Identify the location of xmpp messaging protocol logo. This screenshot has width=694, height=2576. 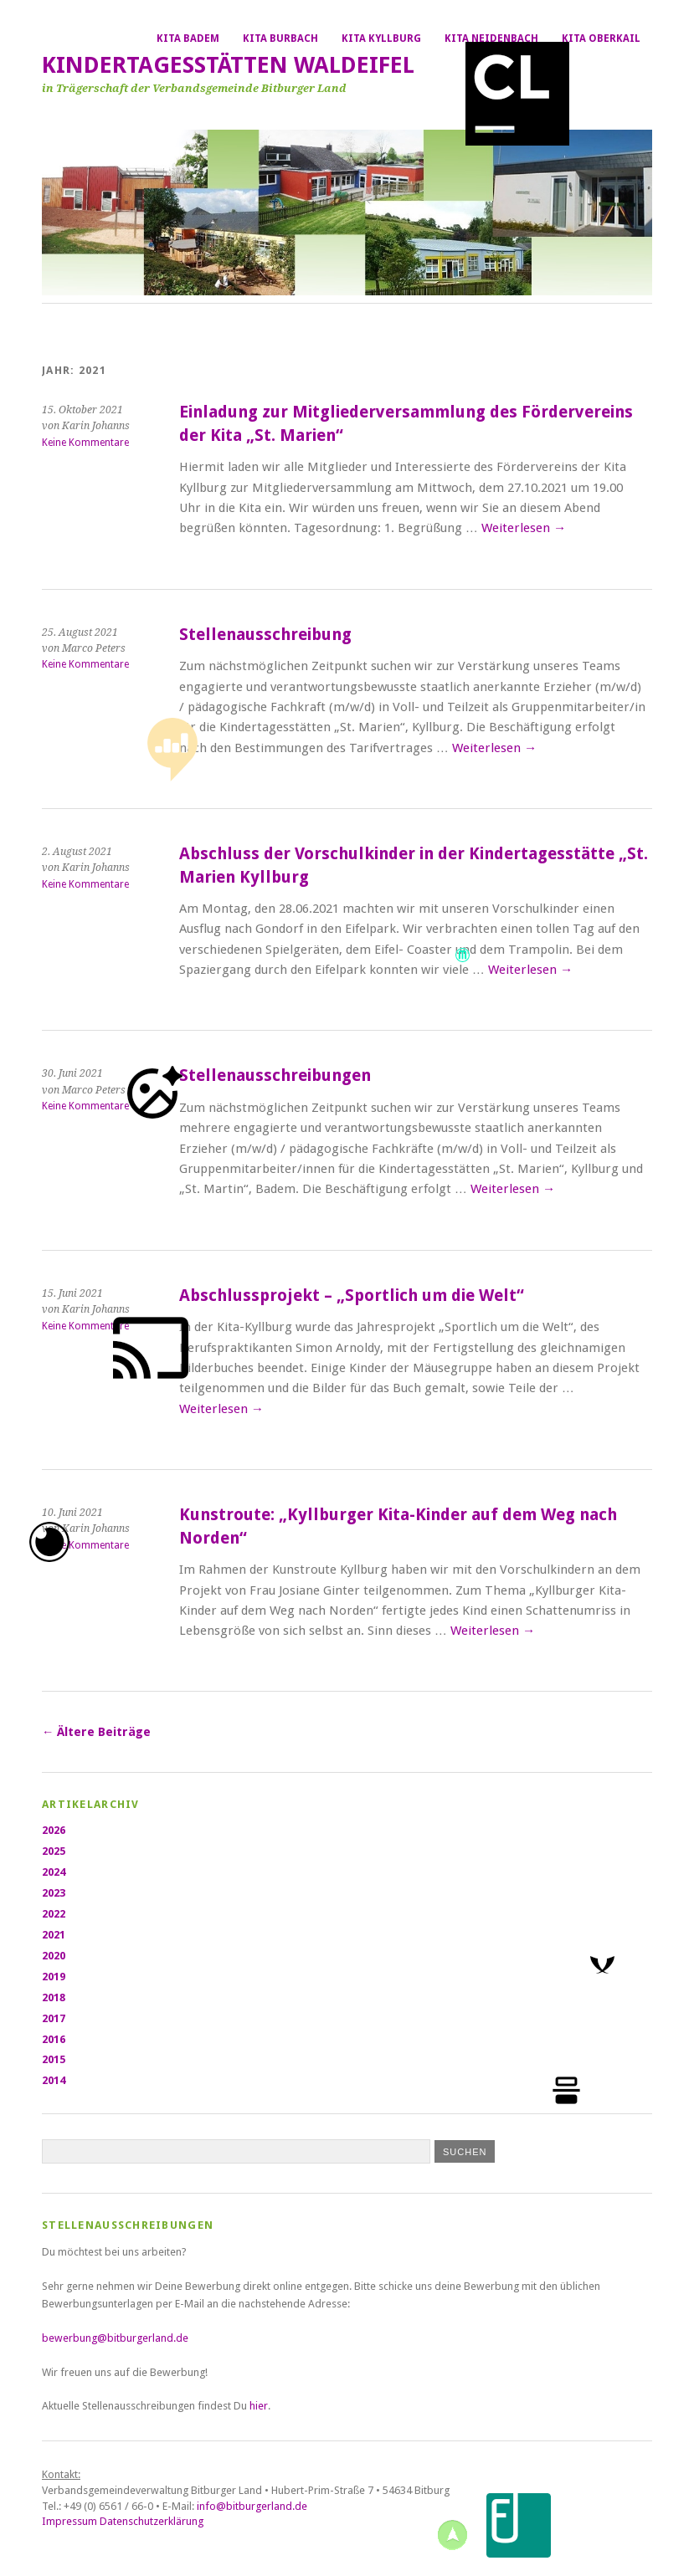
(602, 1964).